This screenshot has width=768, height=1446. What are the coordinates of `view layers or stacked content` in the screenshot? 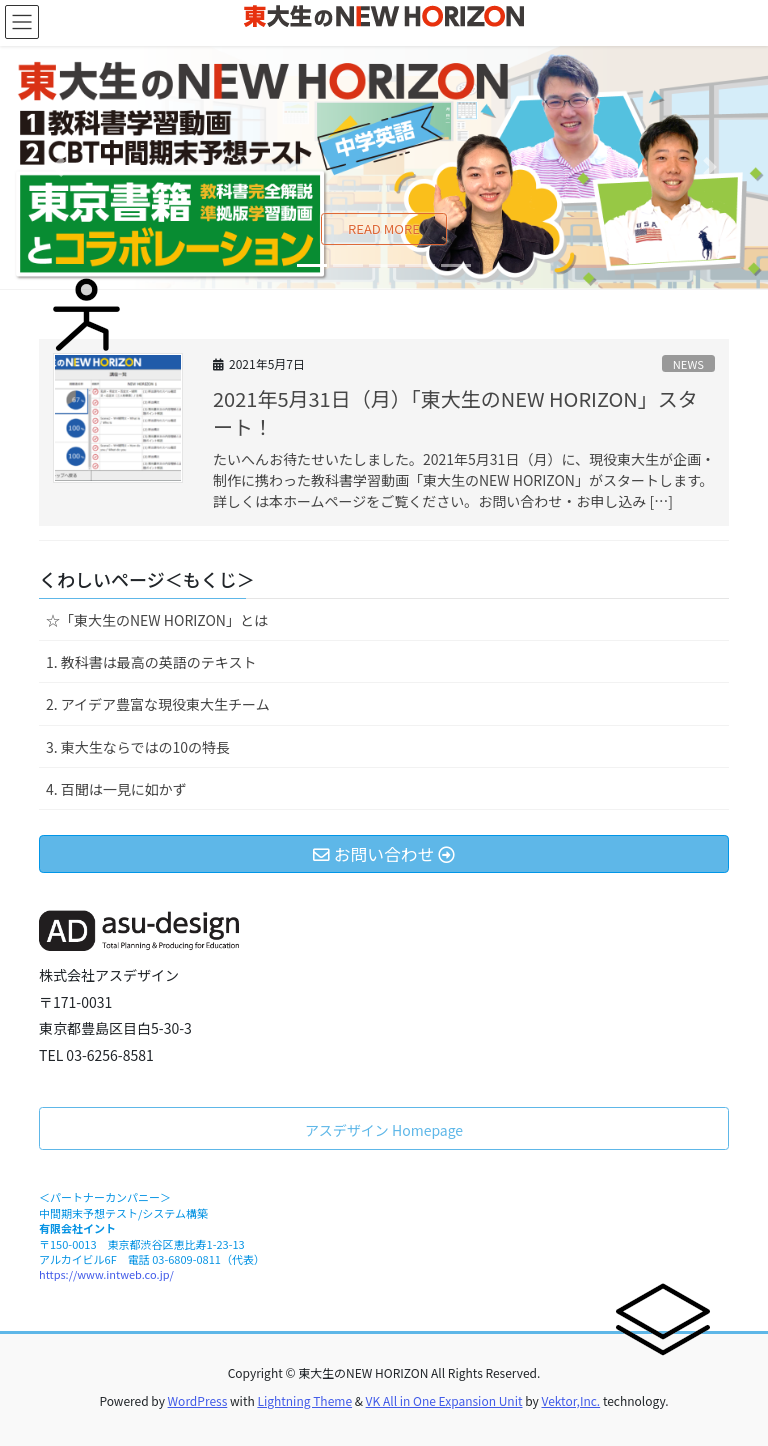 It's located at (663, 1321).